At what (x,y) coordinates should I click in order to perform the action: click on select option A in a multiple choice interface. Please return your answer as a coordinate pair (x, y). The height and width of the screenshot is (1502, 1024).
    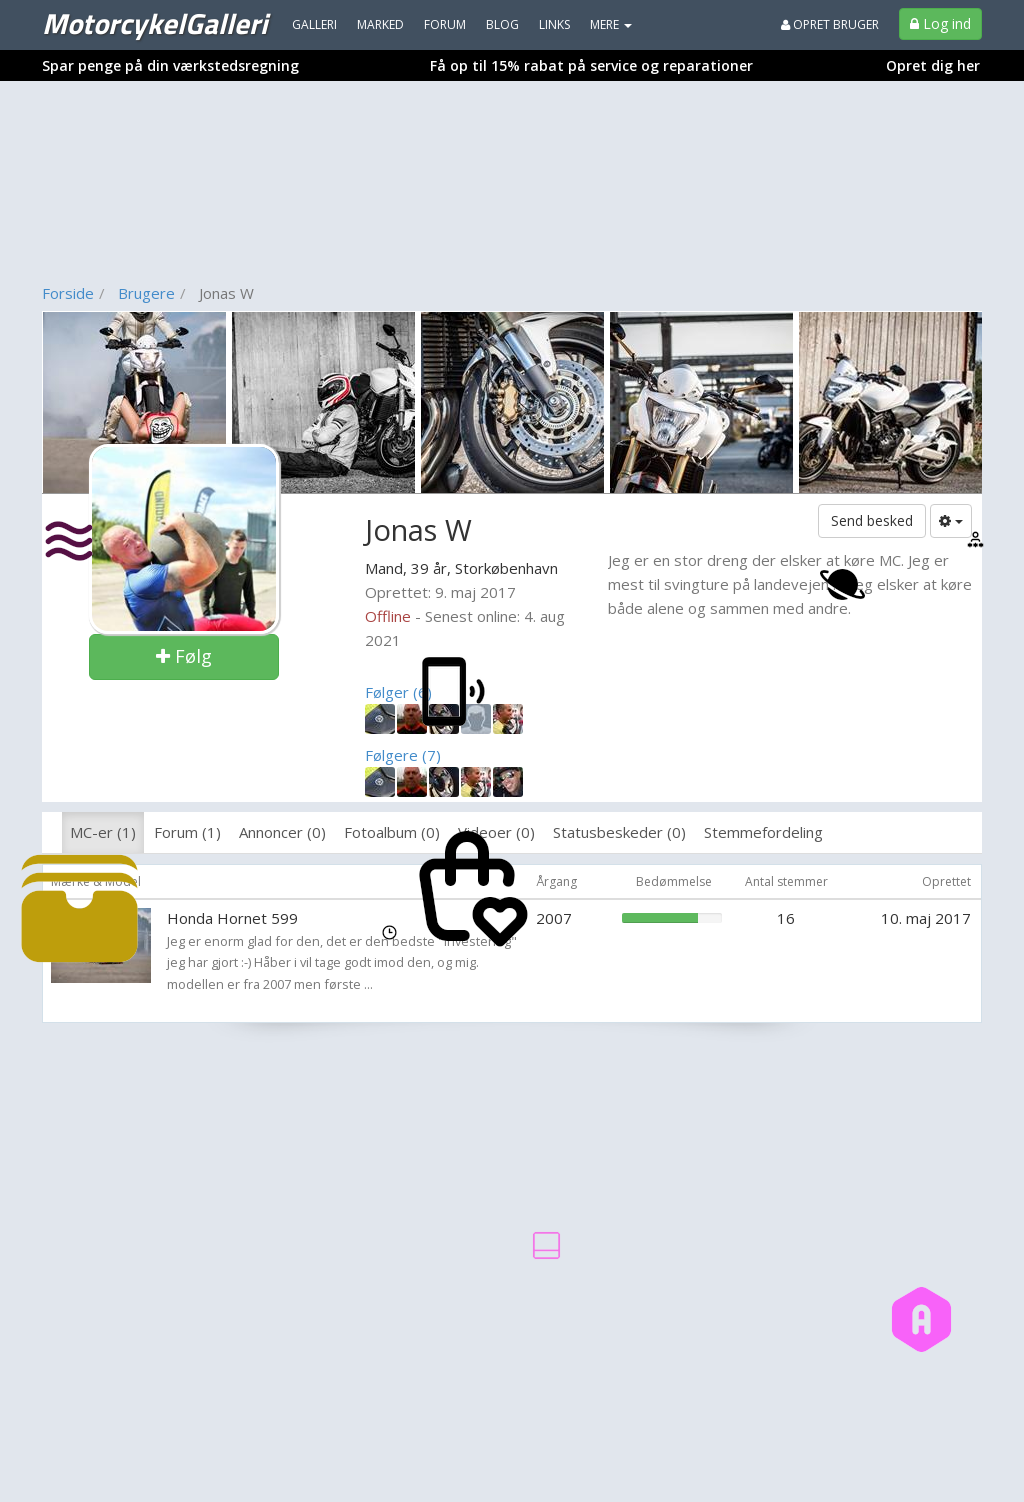
    Looking at the image, I should click on (921, 1319).